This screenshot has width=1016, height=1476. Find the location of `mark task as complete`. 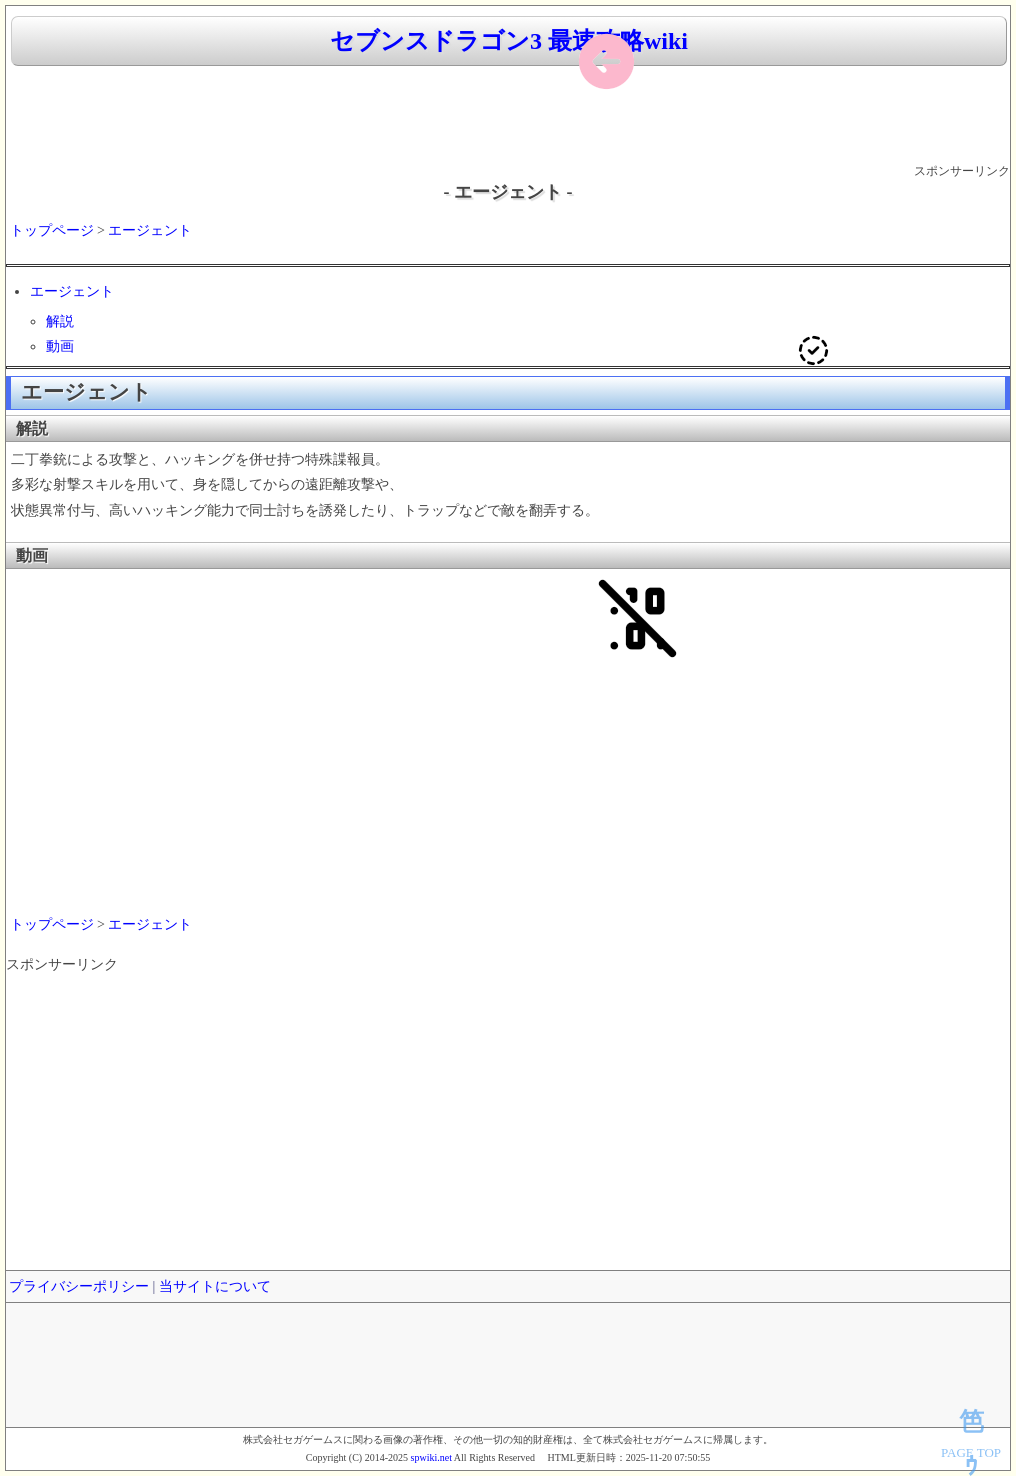

mark task as complete is located at coordinates (813, 350).